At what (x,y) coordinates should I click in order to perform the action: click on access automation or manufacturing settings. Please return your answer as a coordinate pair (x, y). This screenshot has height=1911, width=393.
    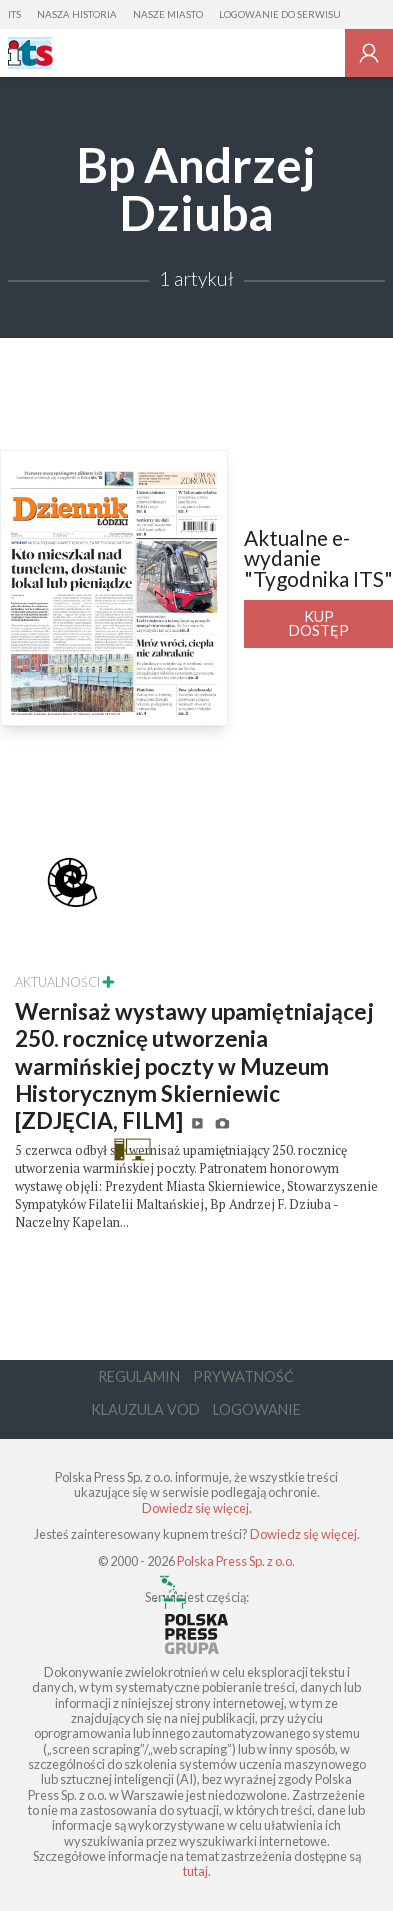
    Looking at the image, I should click on (169, 1592).